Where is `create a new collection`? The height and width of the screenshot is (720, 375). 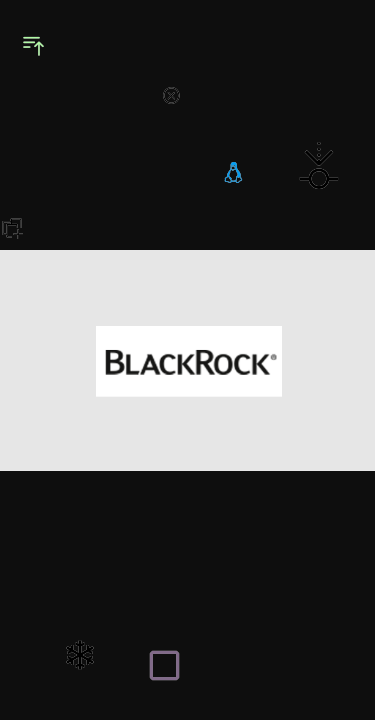 create a new collection is located at coordinates (12, 228).